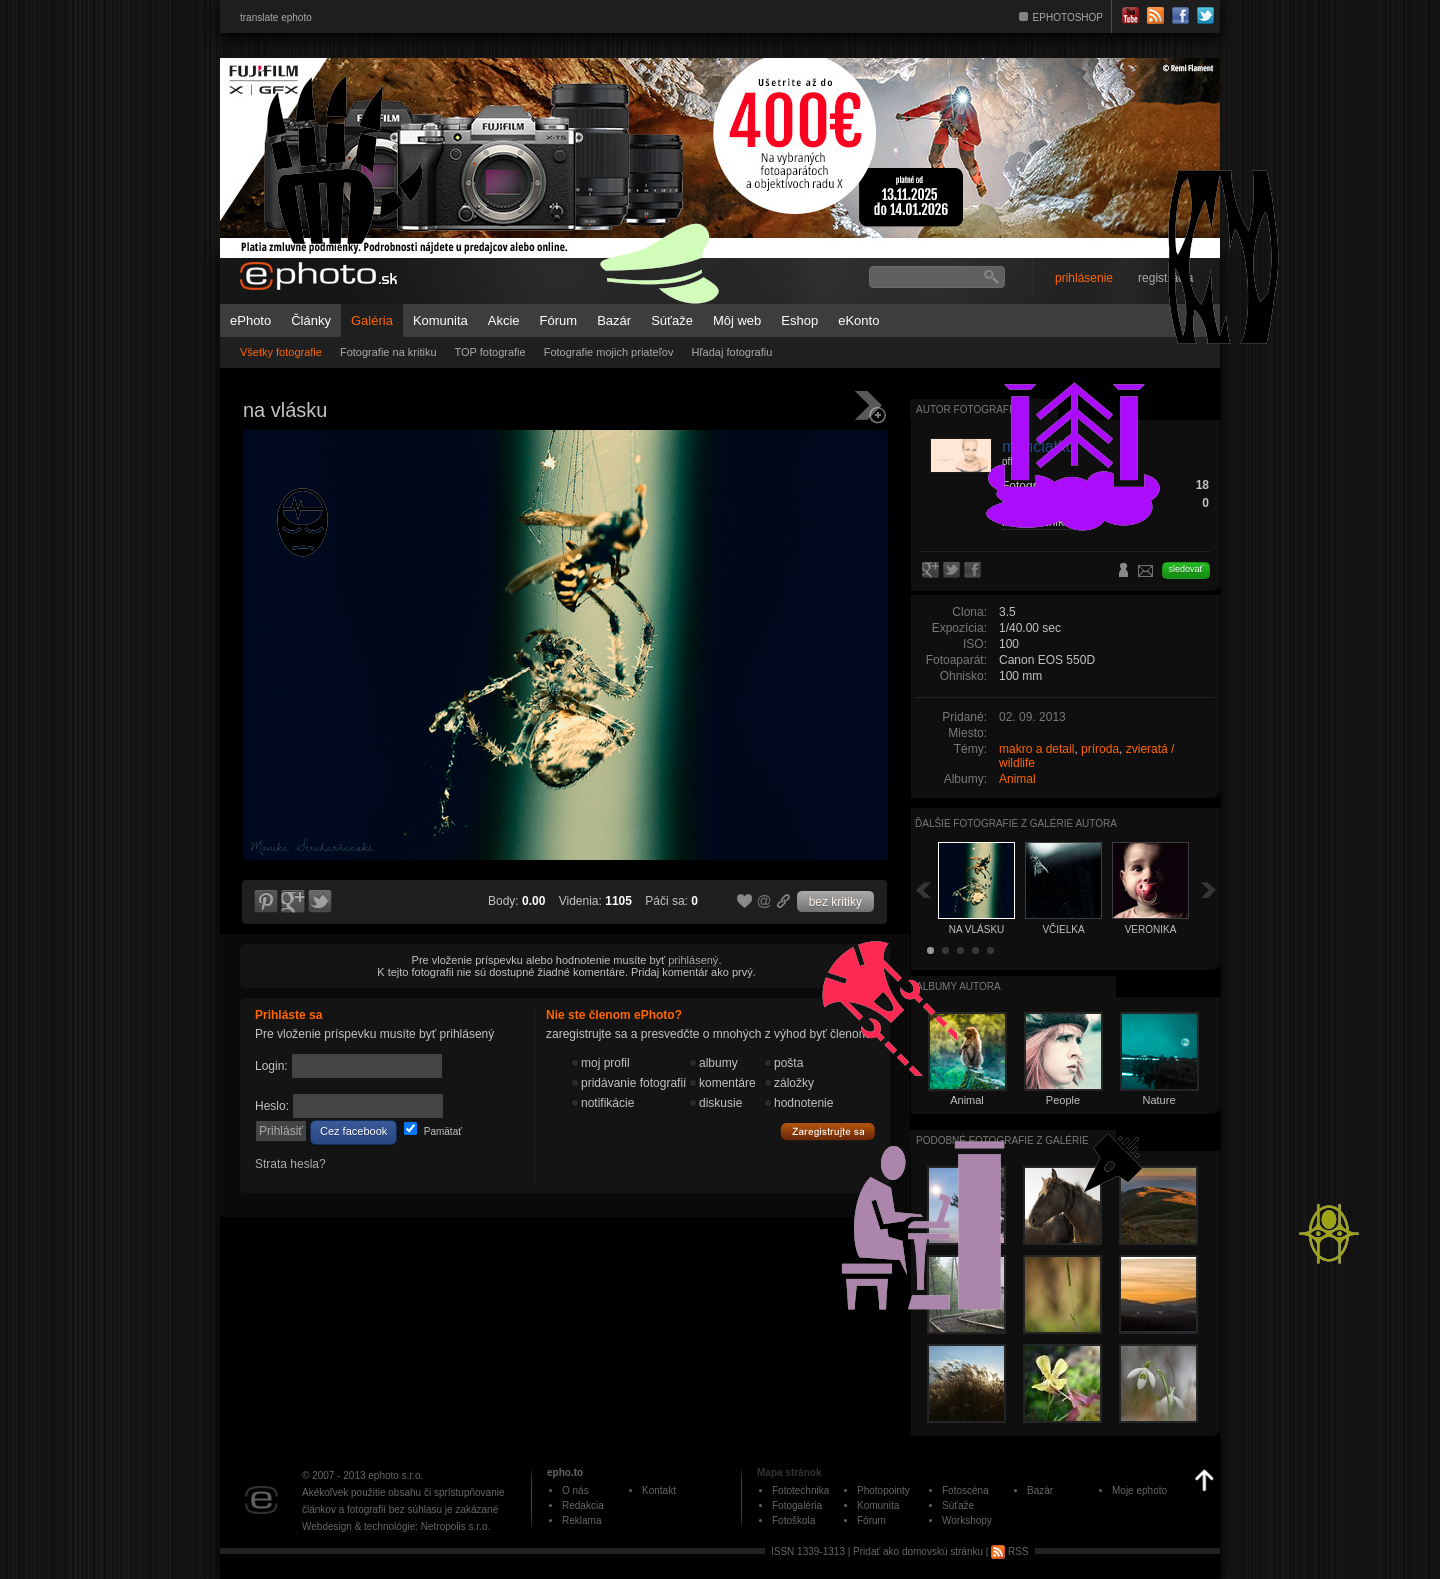 The width and height of the screenshot is (1440, 1579). I want to click on view captain or officer profile, so click(659, 267).